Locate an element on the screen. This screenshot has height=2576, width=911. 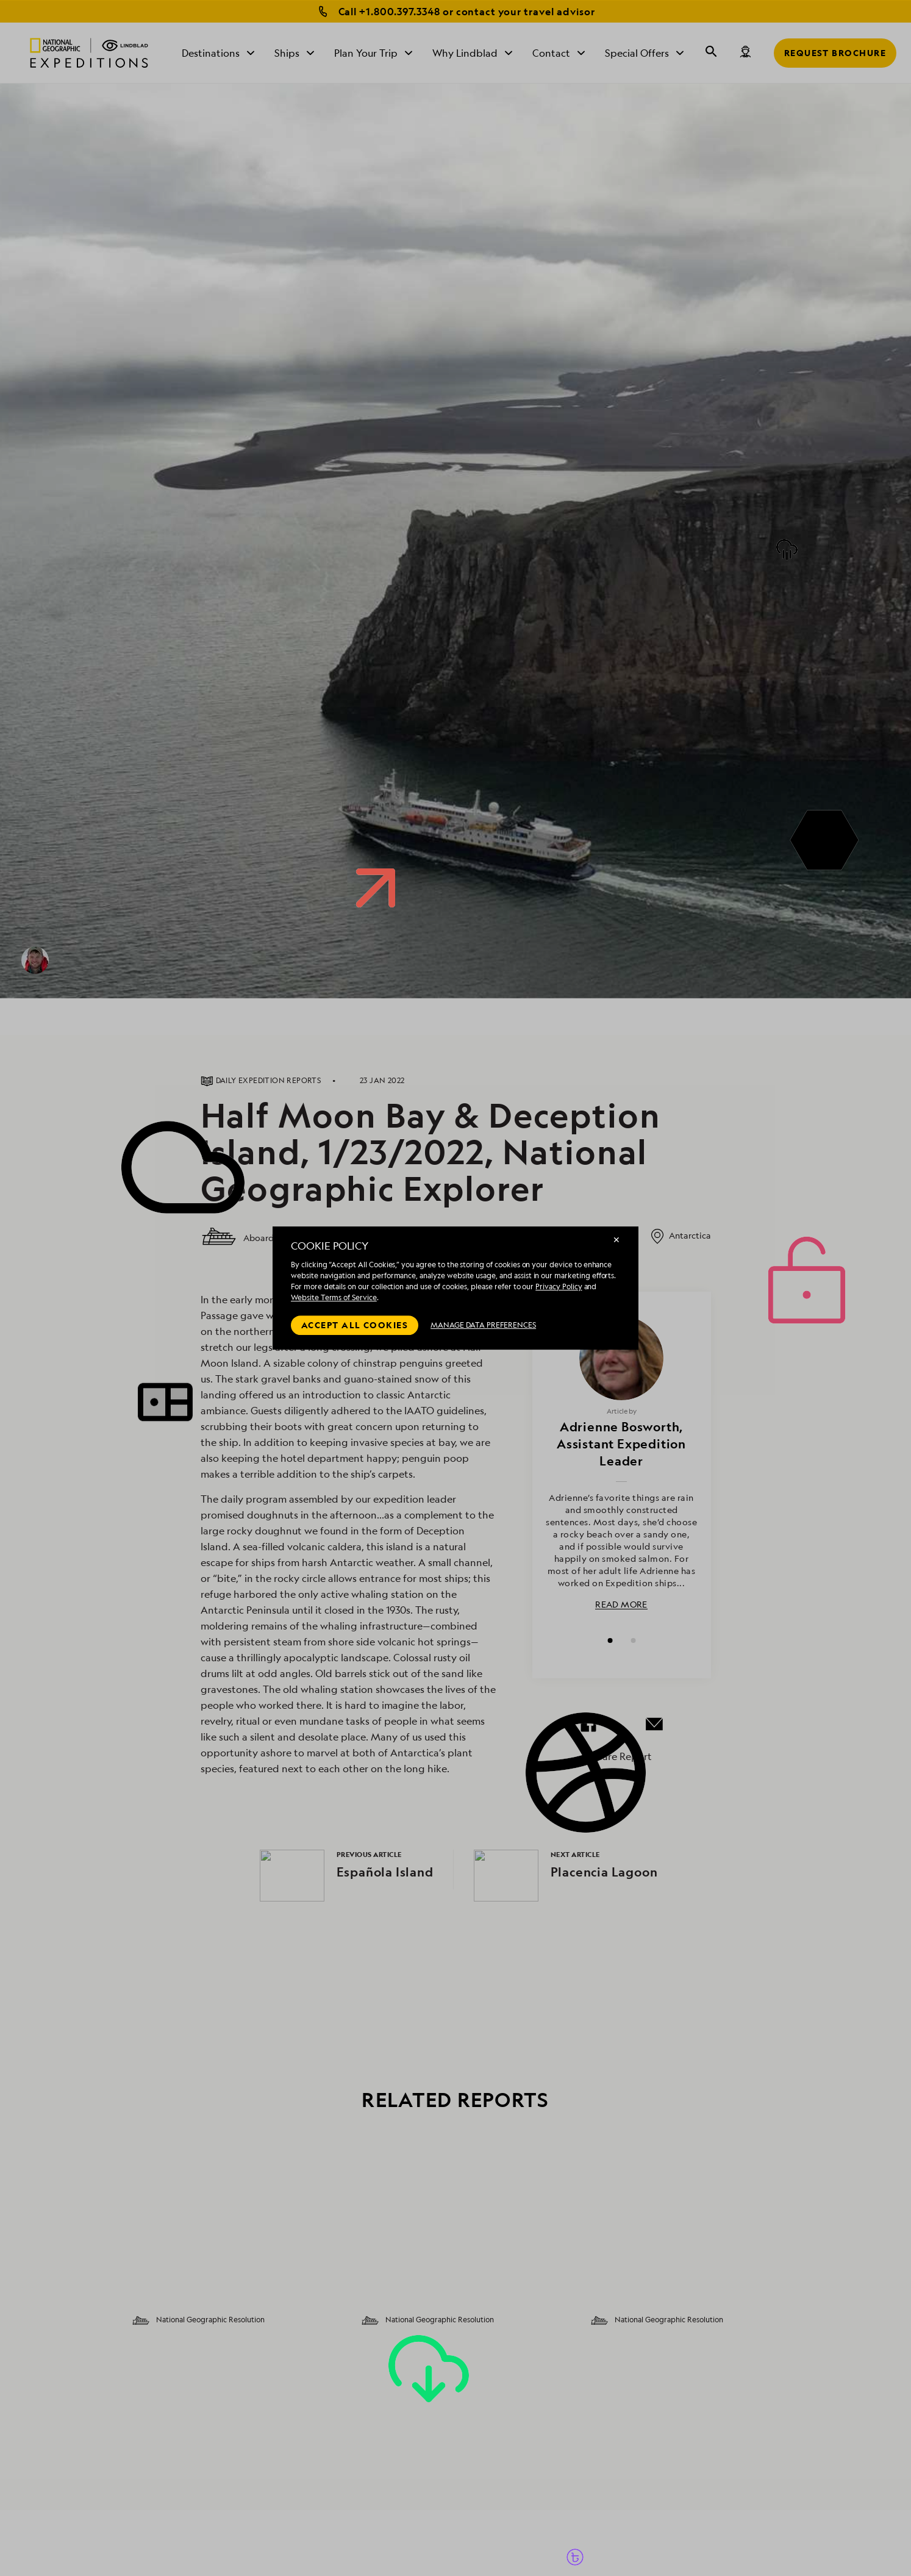
indicates rainy weather conditions is located at coordinates (787, 549).